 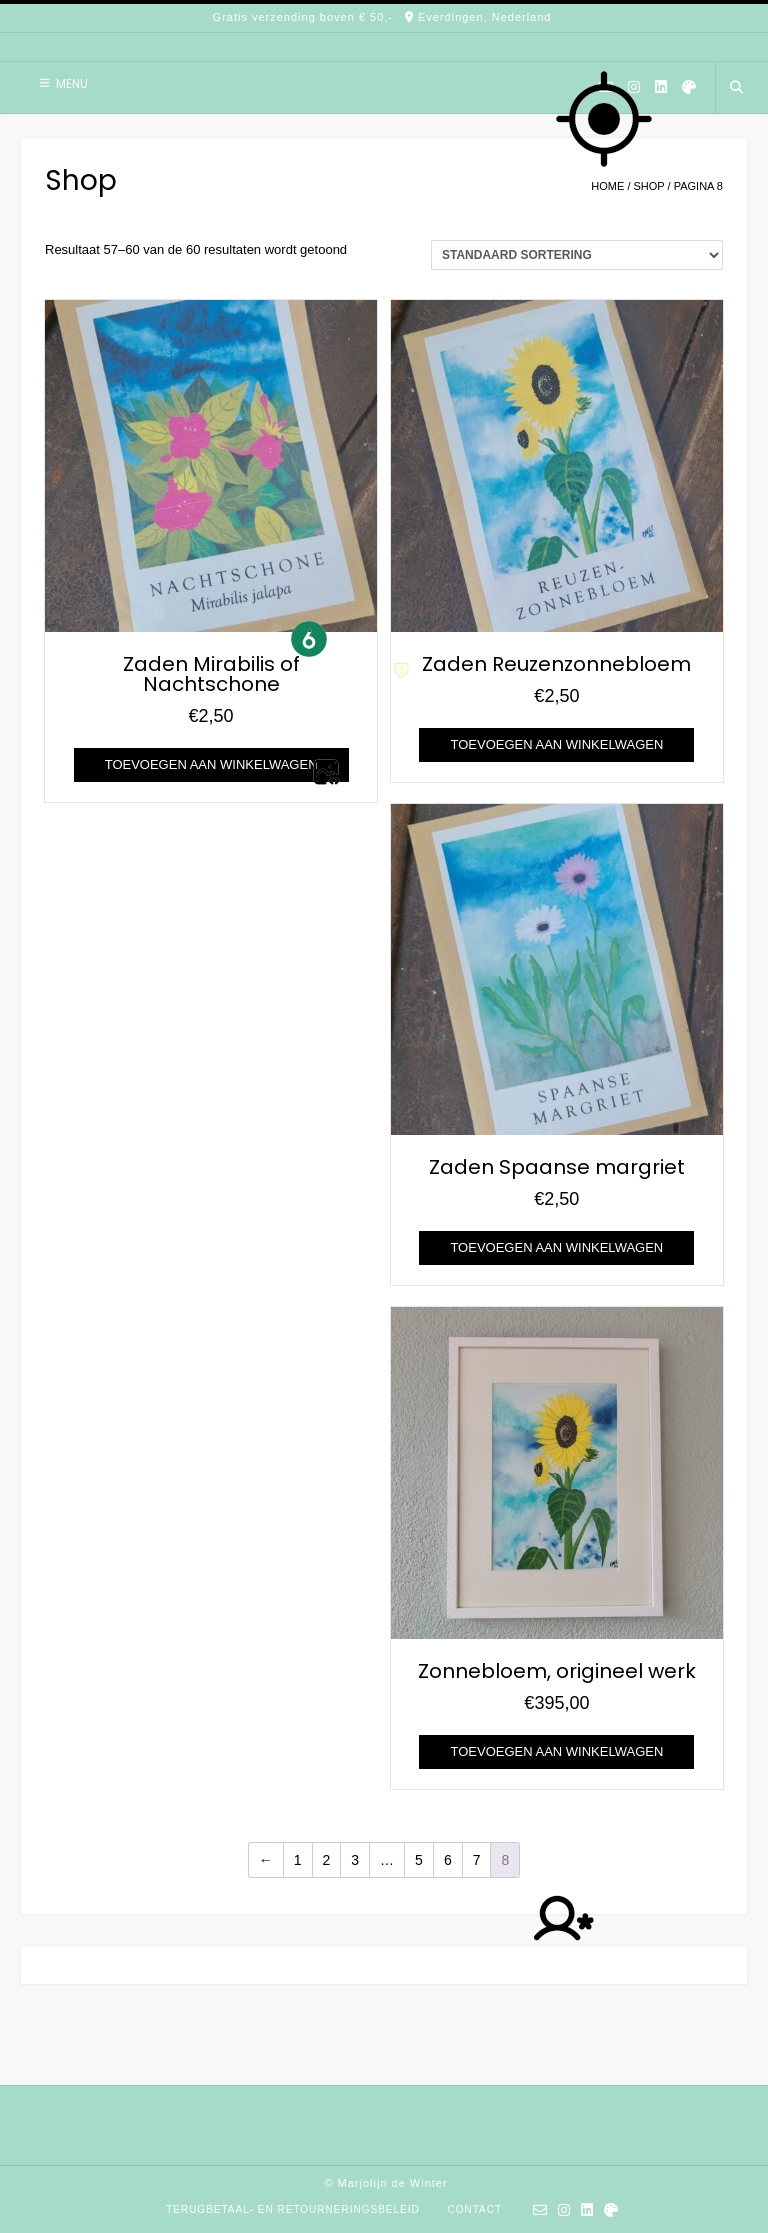 I want to click on security warning or alert detected, so click(x=401, y=669).